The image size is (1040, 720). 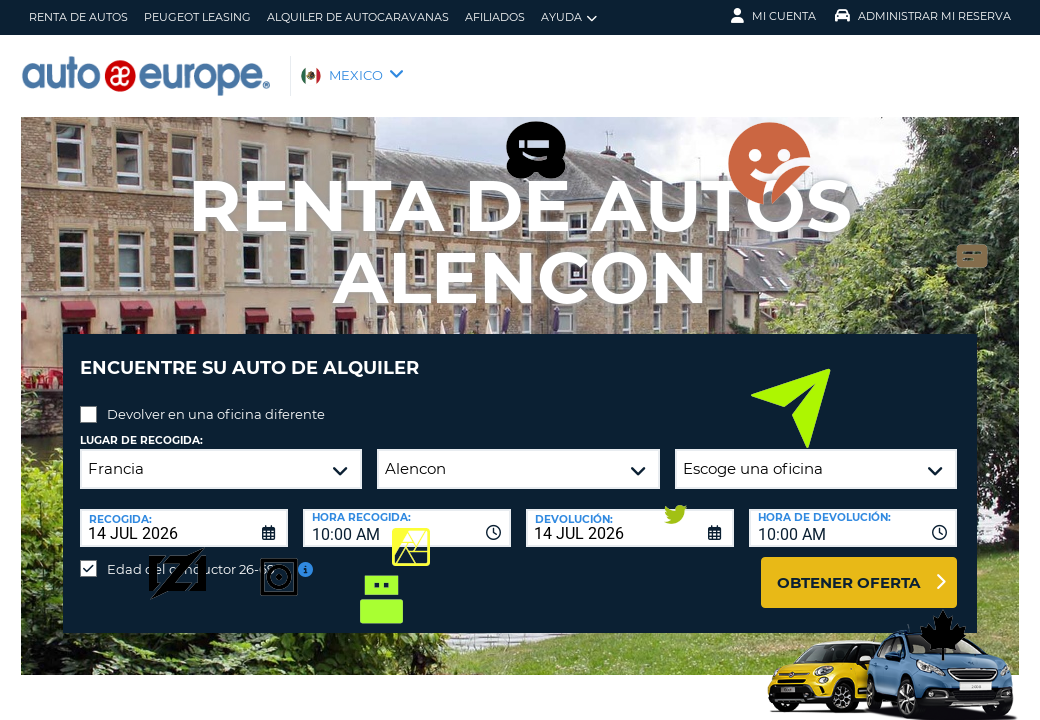 What do you see at coordinates (411, 547) in the screenshot?
I see `open Affinity Photo application` at bounding box center [411, 547].